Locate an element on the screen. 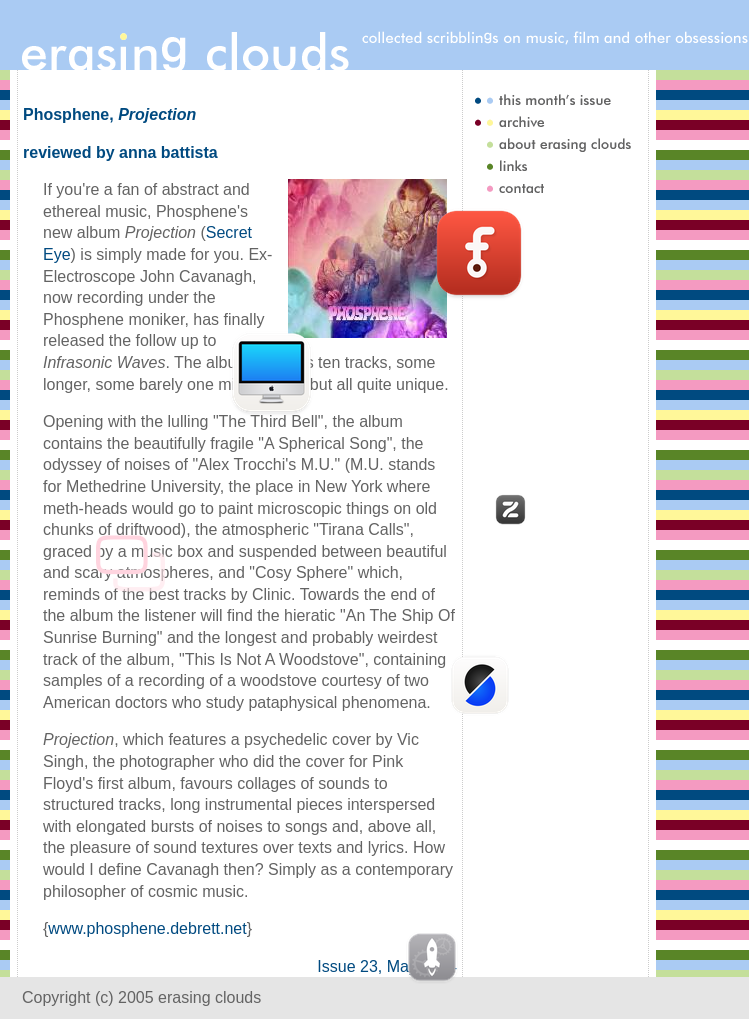  manage startup programs and applications is located at coordinates (432, 958).